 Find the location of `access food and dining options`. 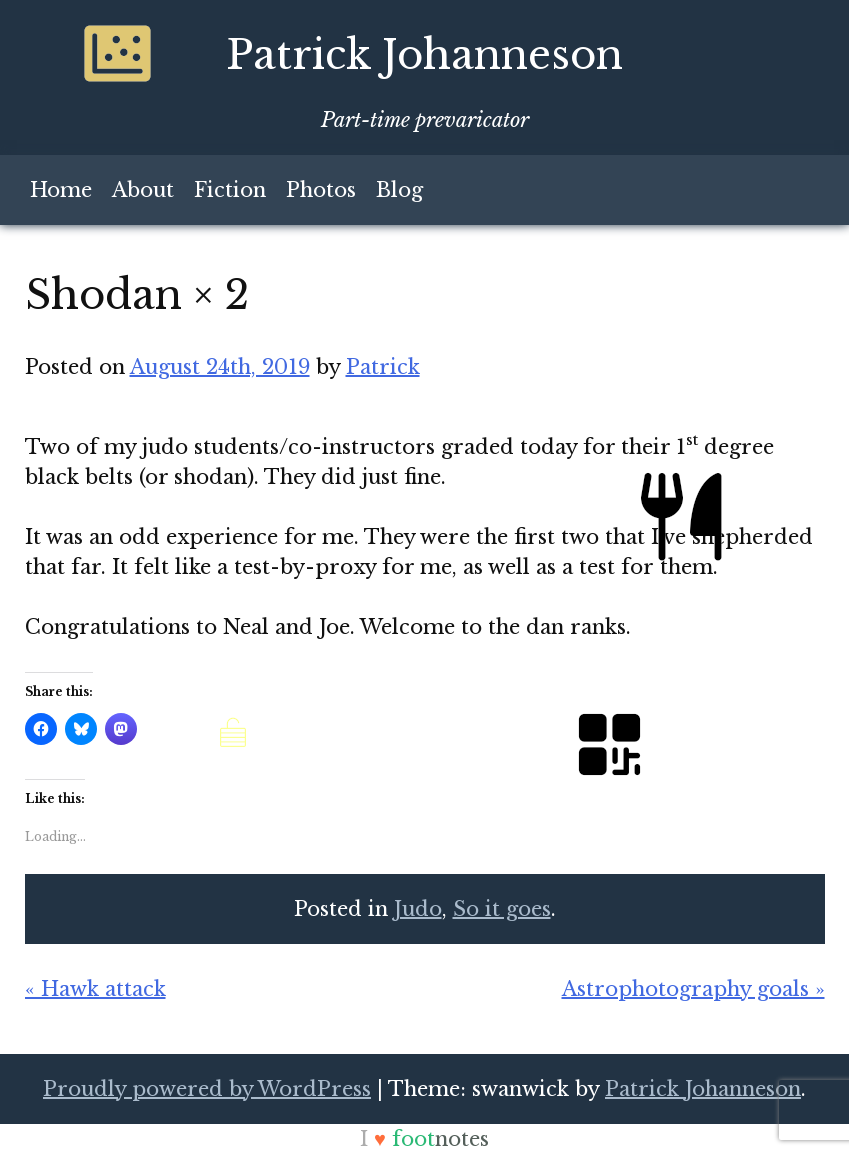

access food and dining options is located at coordinates (683, 515).